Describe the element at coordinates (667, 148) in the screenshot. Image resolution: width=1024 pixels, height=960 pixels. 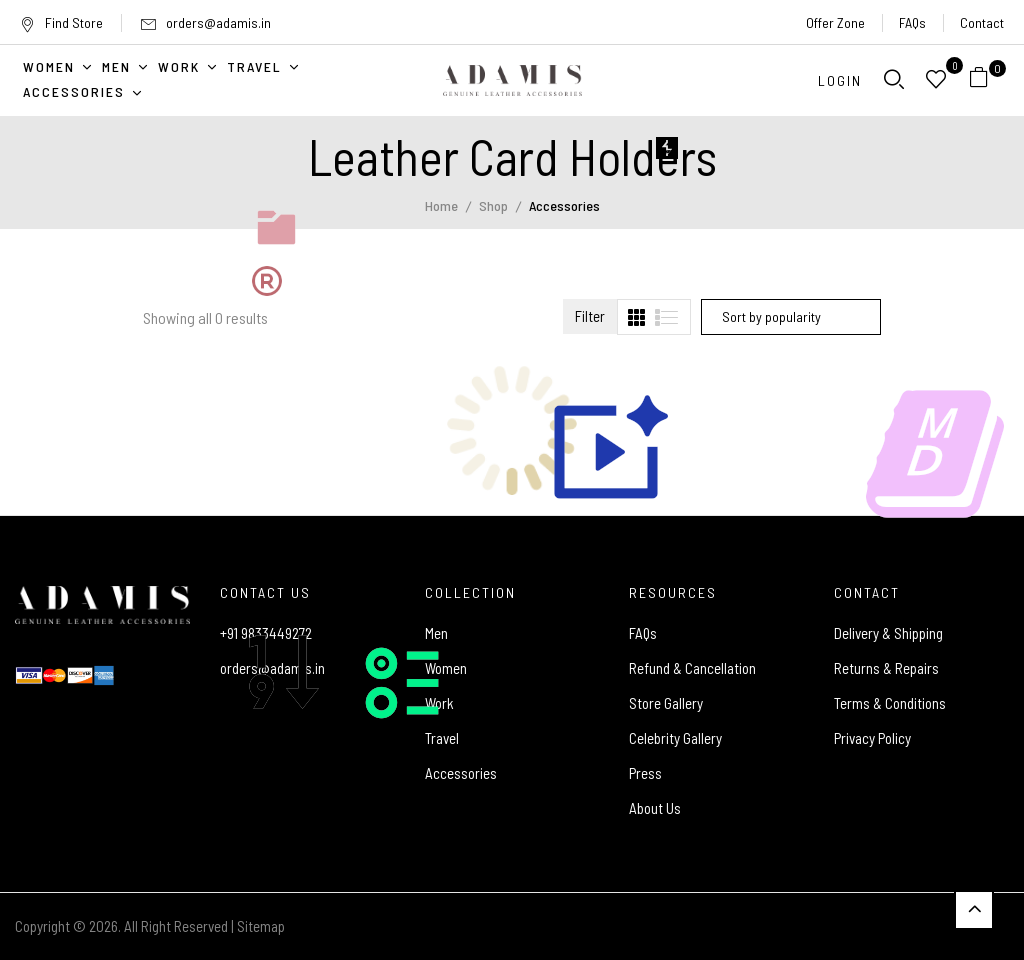
I see `open Burp Suite application` at that location.